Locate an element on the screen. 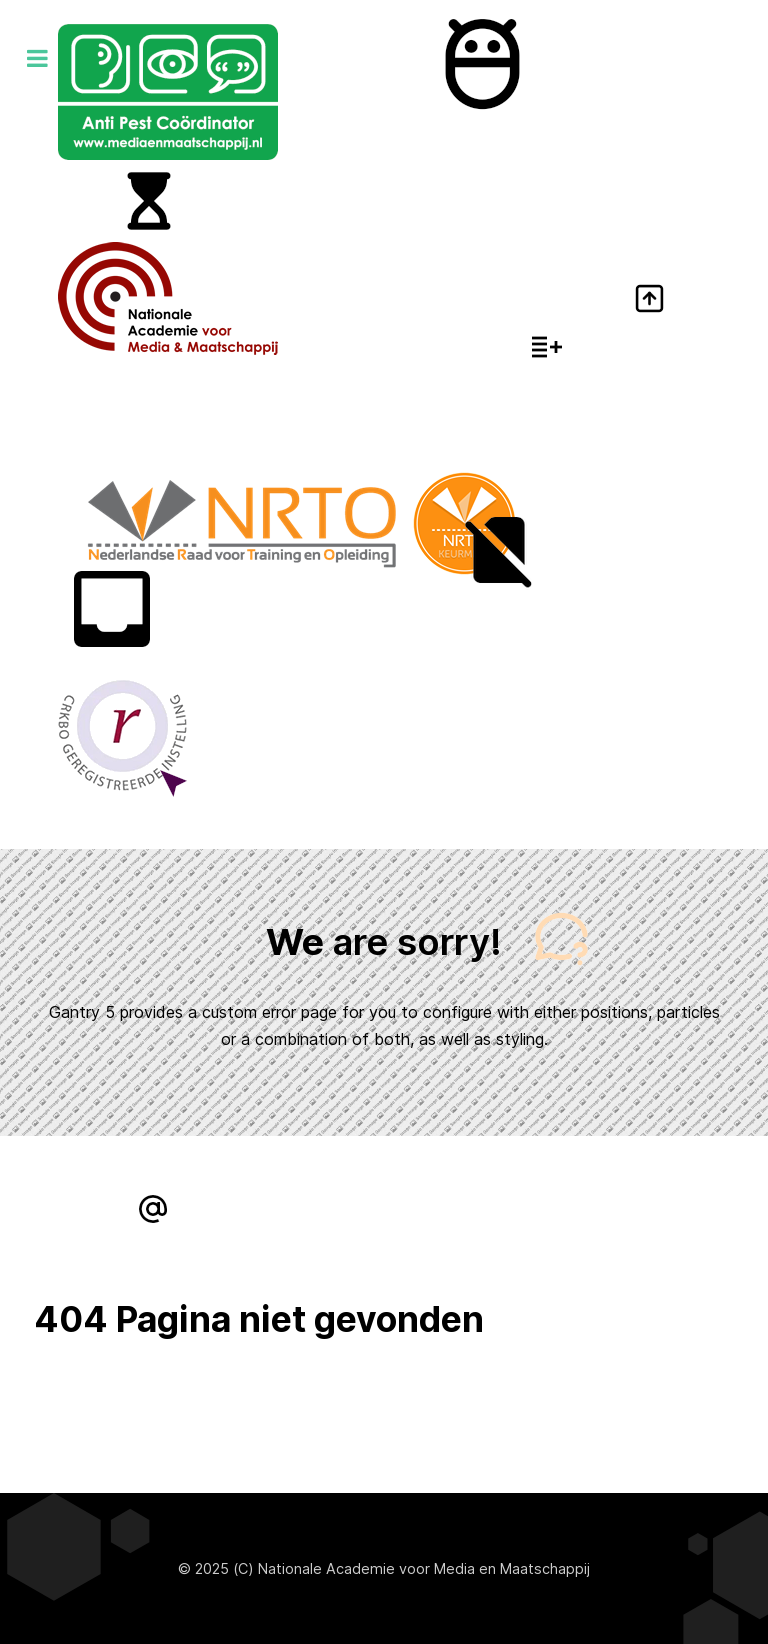  access your inbox is located at coordinates (112, 609).